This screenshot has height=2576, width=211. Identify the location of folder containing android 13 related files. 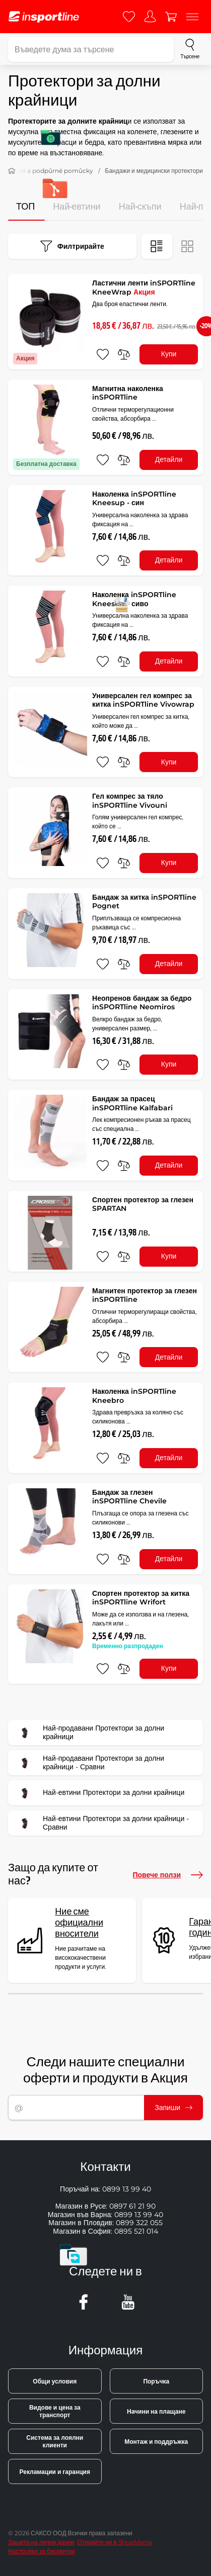
(50, 138).